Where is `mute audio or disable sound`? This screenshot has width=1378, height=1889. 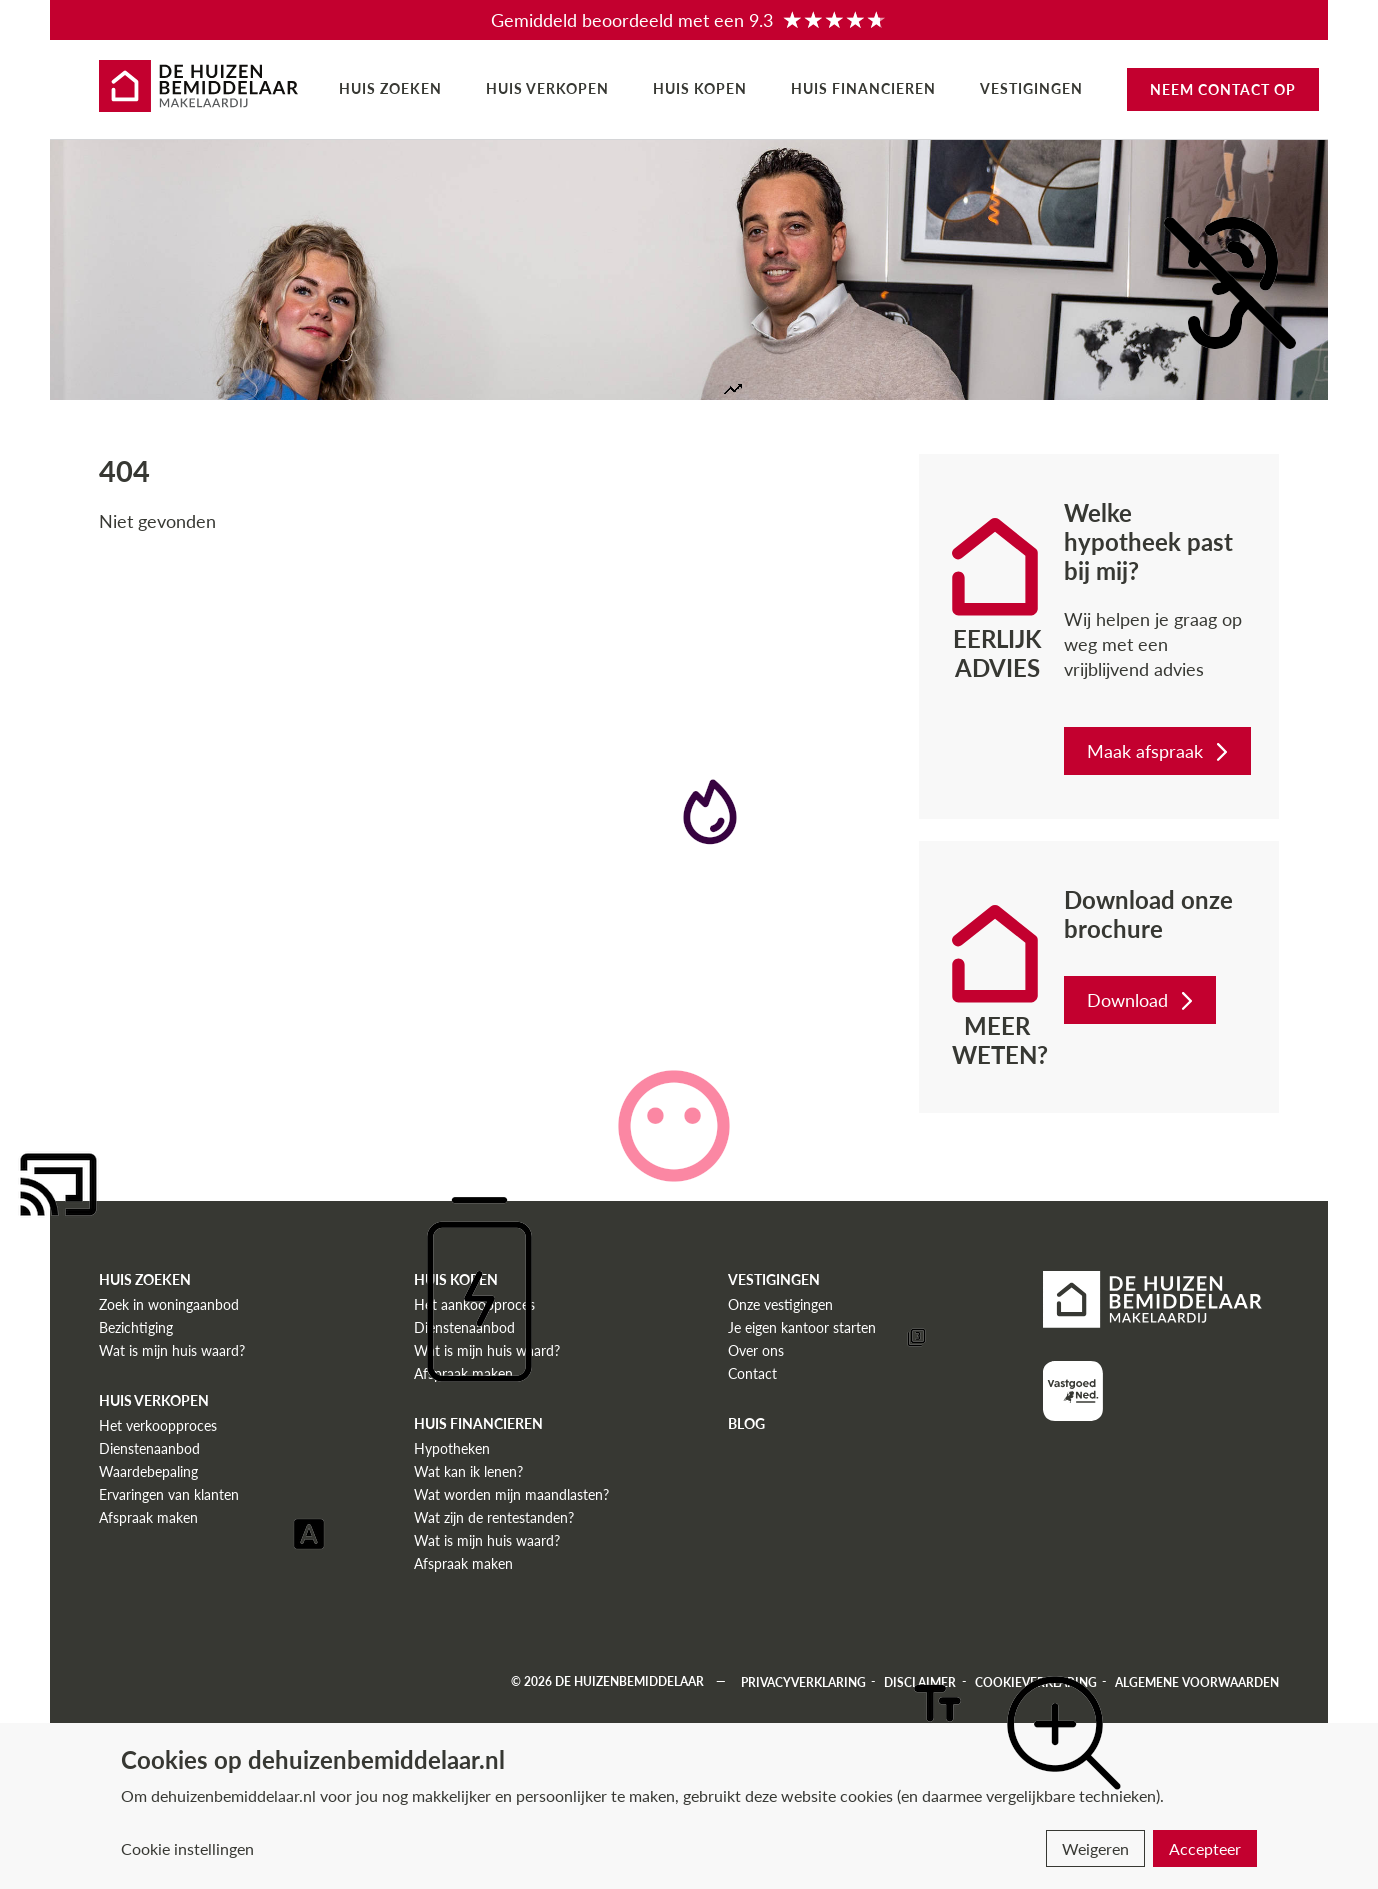 mute audio or disable sound is located at coordinates (1230, 283).